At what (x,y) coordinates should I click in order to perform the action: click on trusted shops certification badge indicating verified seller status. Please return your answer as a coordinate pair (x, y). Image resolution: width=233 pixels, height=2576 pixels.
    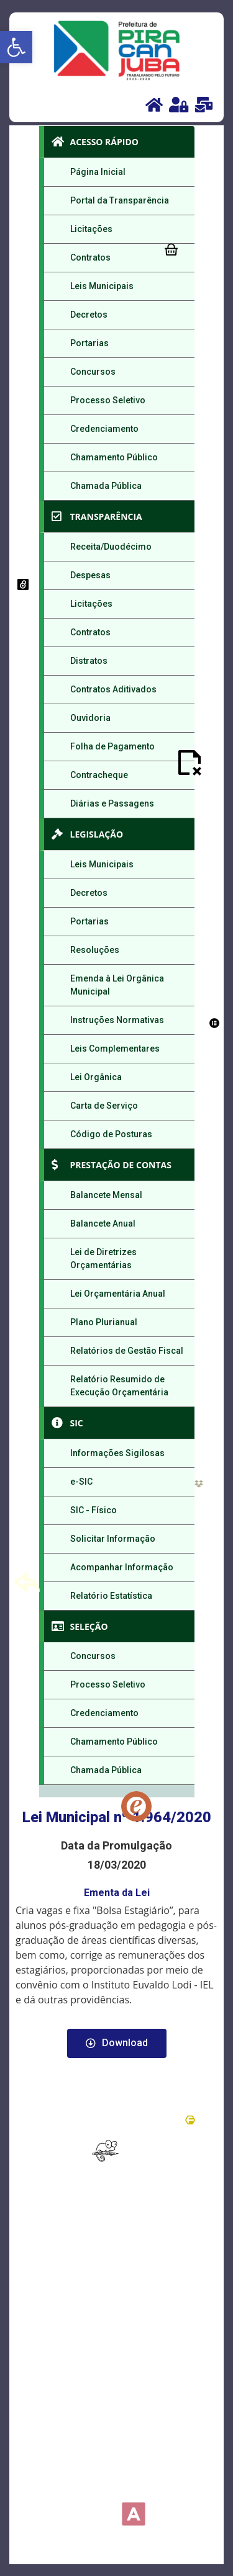
    Looking at the image, I should click on (136, 1806).